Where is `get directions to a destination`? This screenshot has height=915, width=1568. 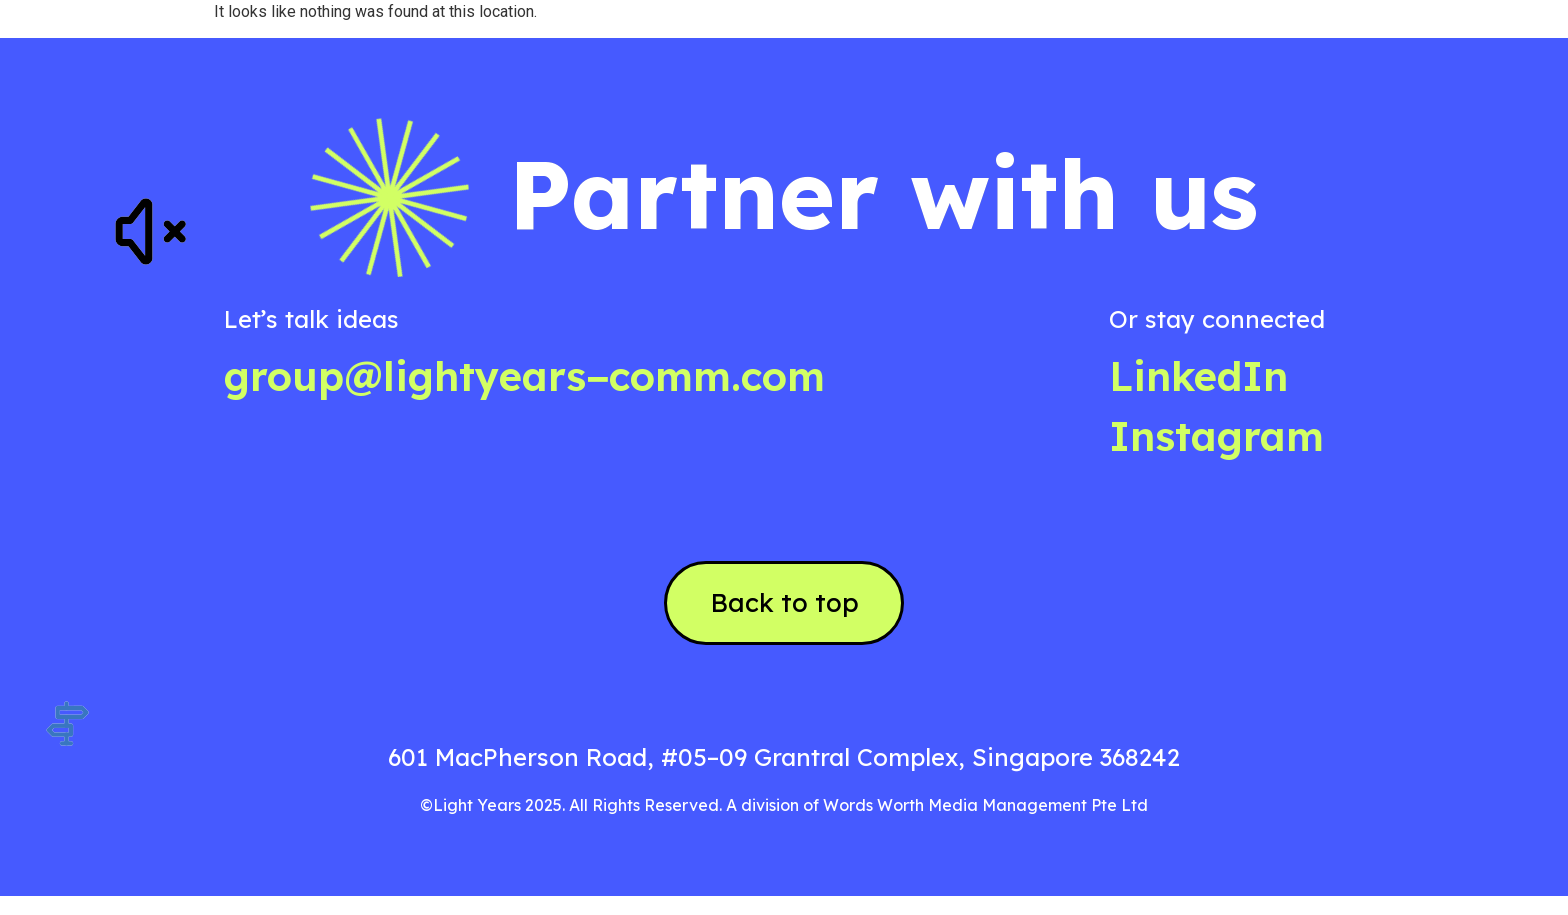
get directions to a destination is located at coordinates (66, 723).